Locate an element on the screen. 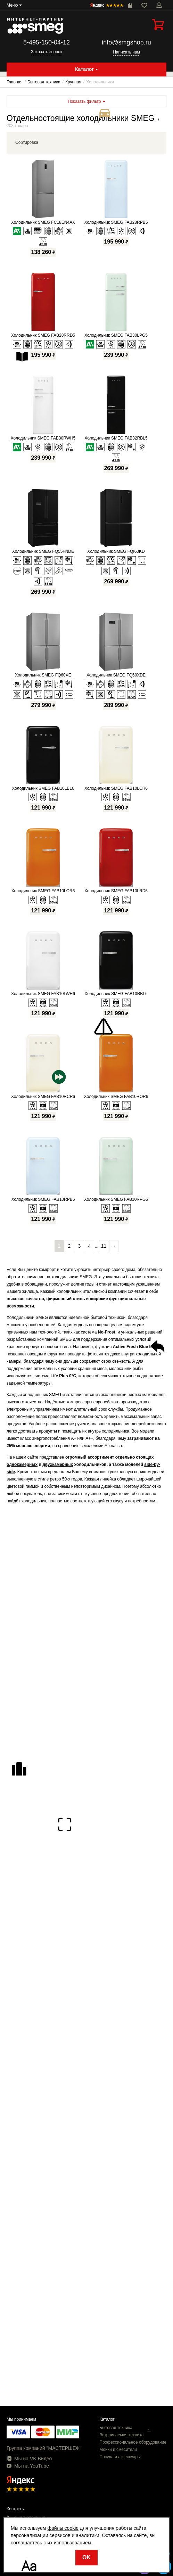 The width and height of the screenshot is (173, 2576). view more information or details is located at coordinates (149, 2430).